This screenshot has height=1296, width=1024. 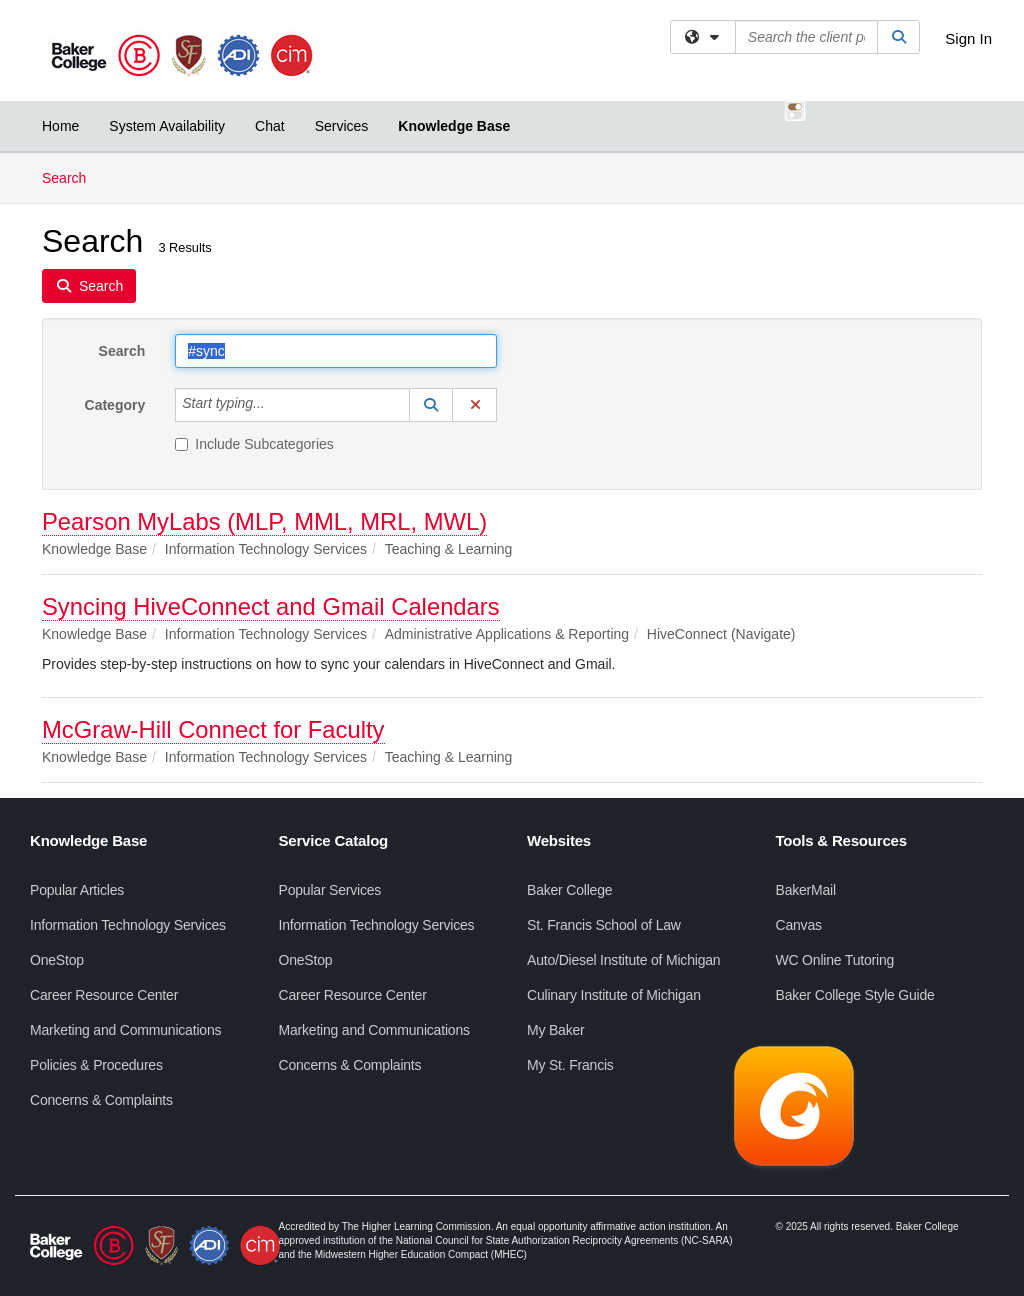 What do you see at coordinates (794, 1106) in the screenshot?
I see `open foxit reader app` at bounding box center [794, 1106].